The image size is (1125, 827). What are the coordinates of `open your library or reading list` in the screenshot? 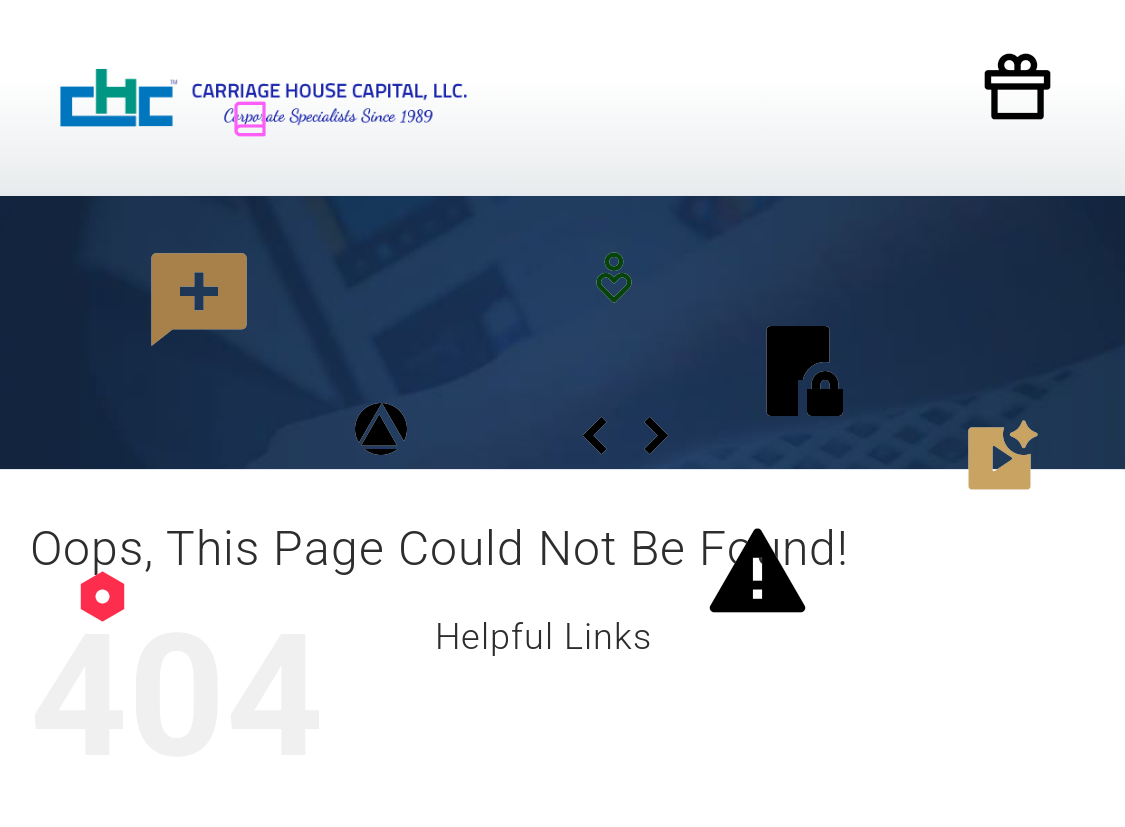 It's located at (250, 119).